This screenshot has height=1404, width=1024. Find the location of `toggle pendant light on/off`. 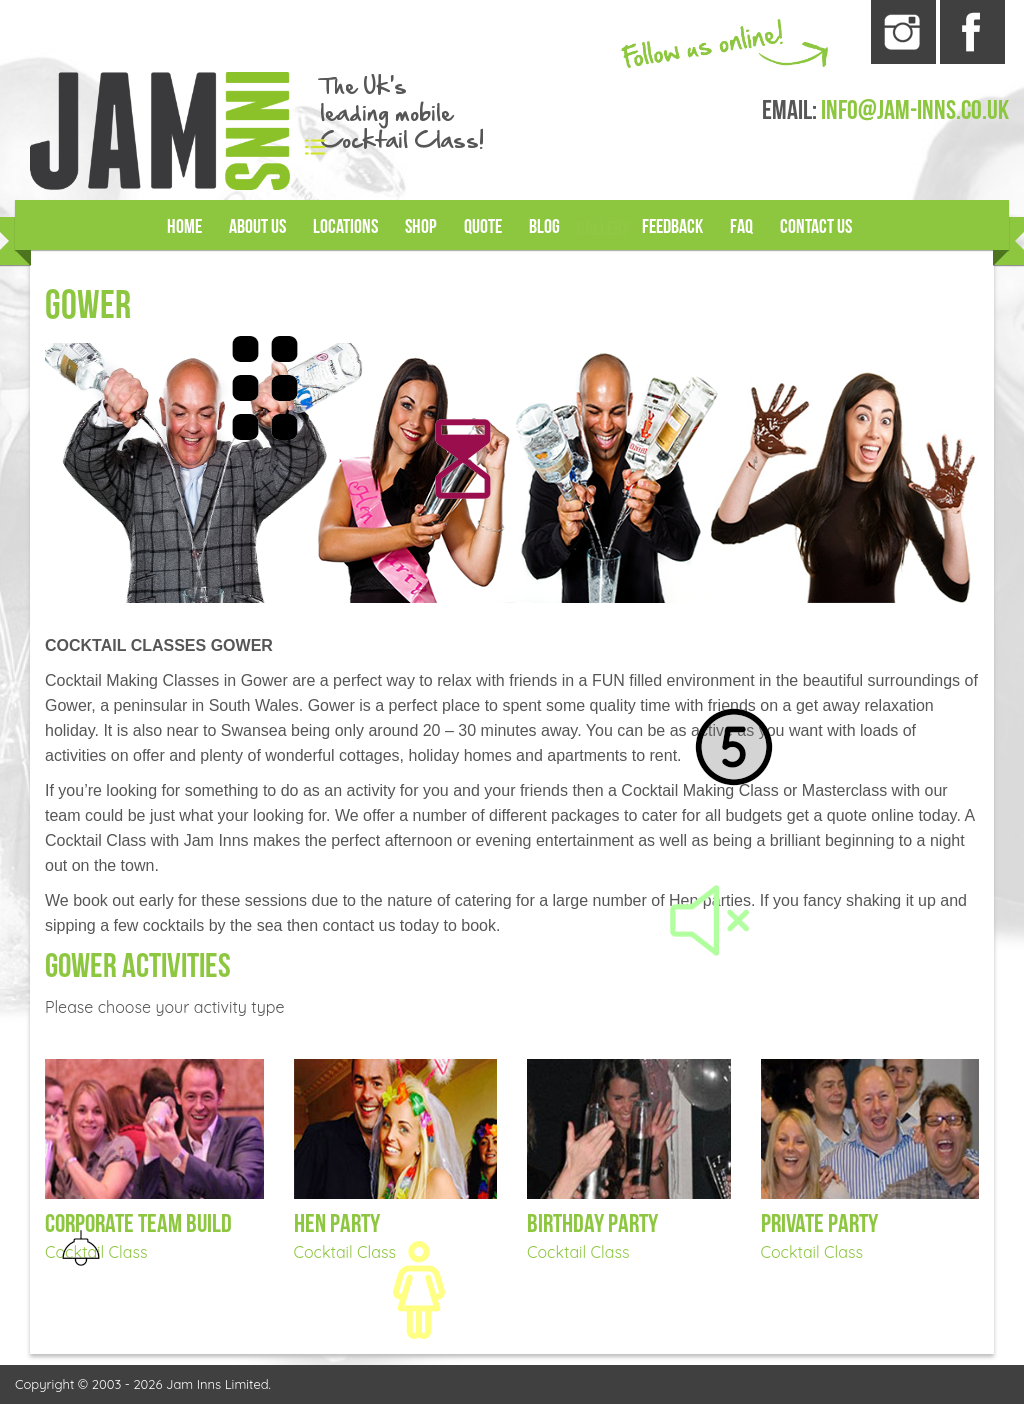

toggle pendant light on/off is located at coordinates (81, 1250).